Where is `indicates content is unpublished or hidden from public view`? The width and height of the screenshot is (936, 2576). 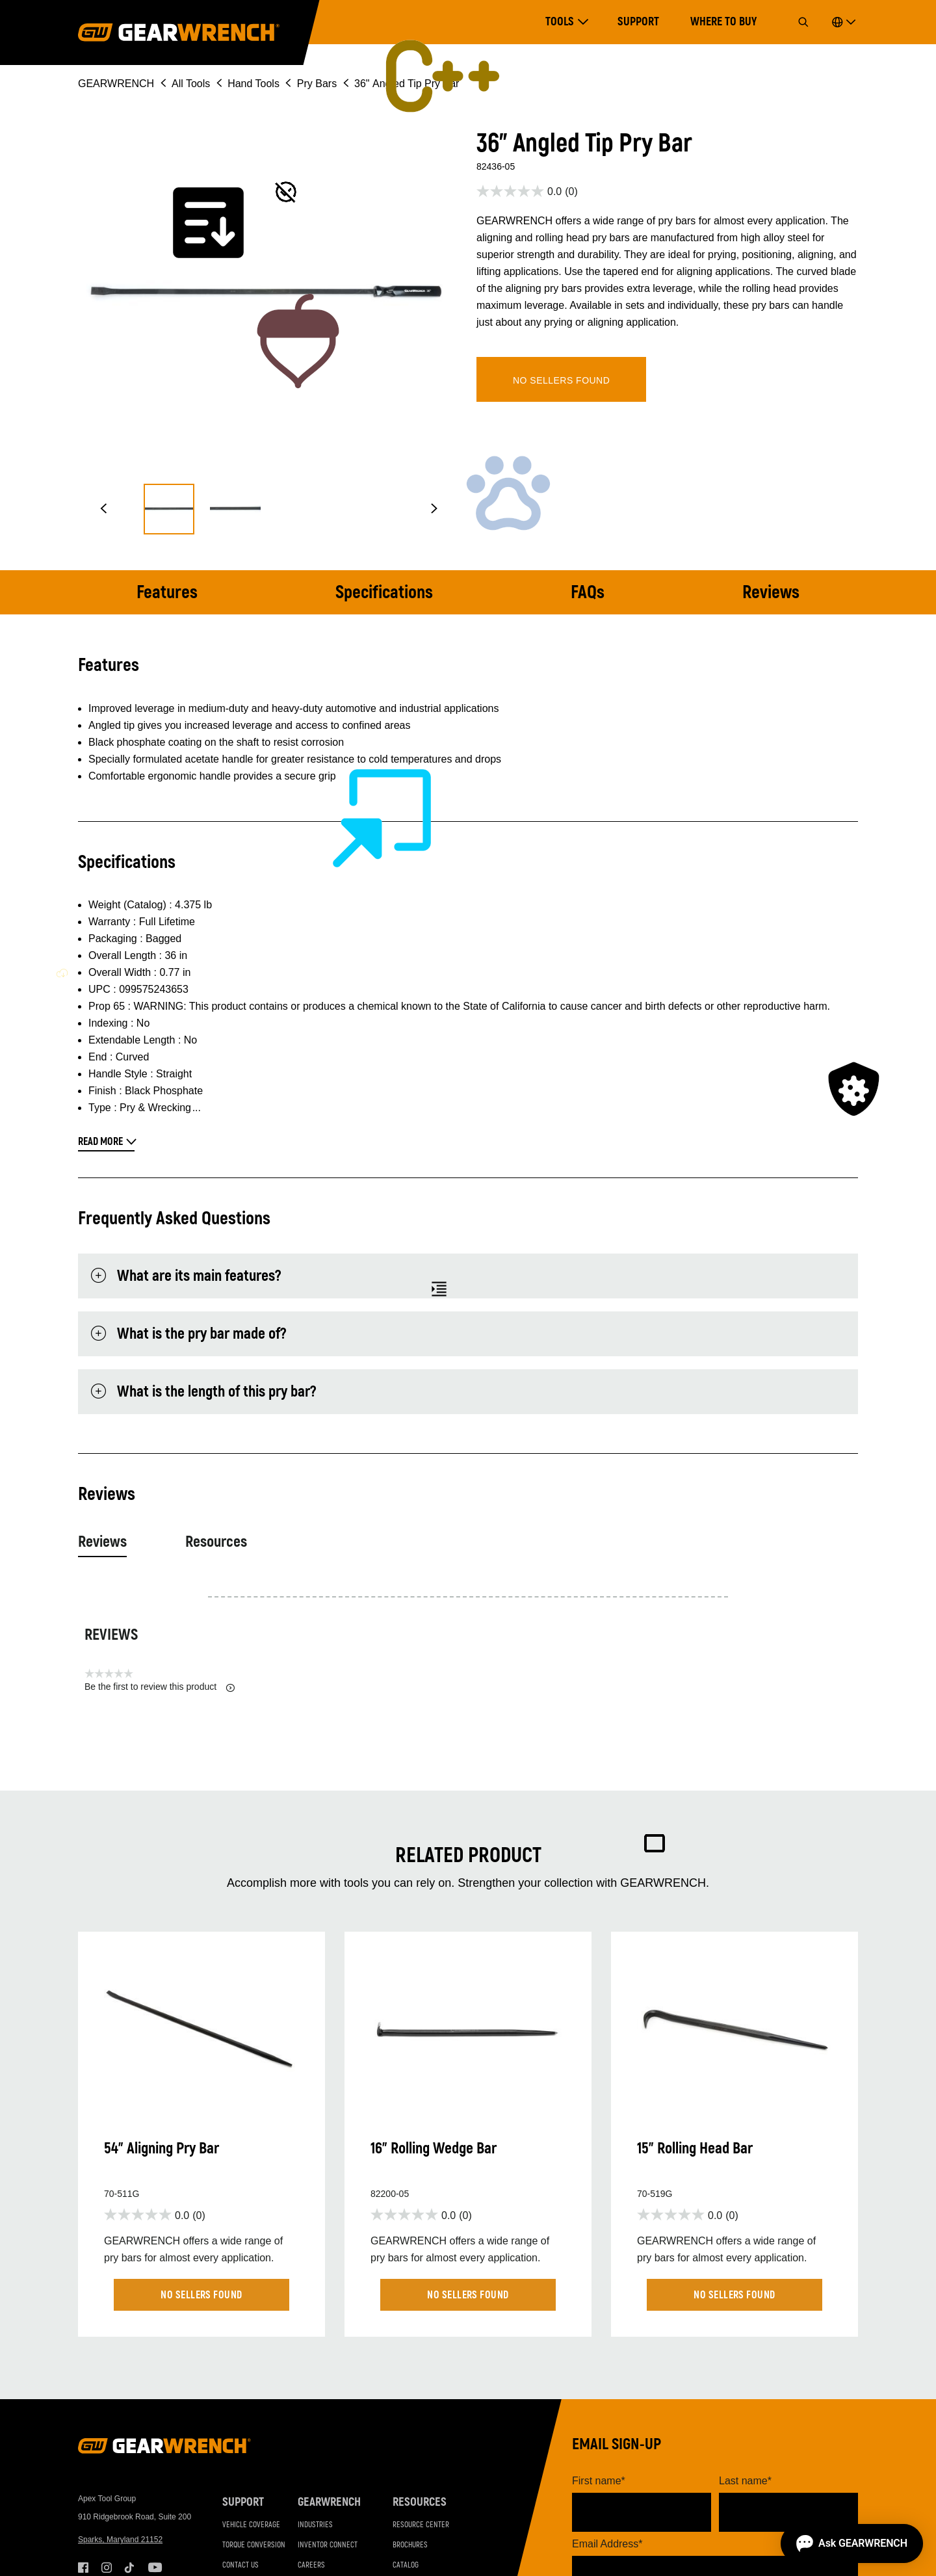 indicates content is unpublished or hidden from public view is located at coordinates (286, 192).